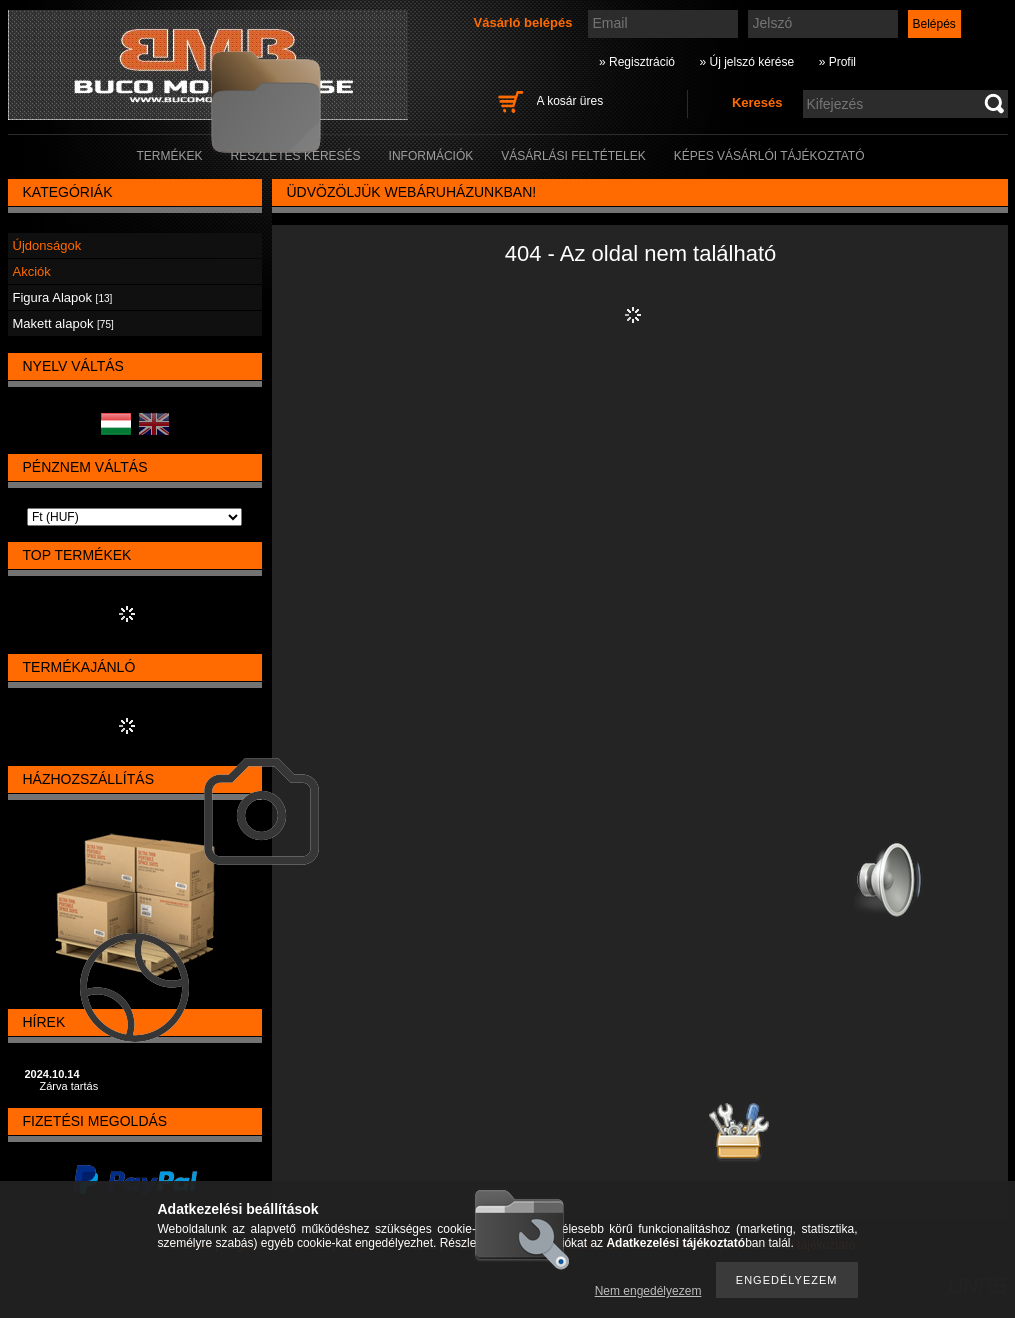 This screenshot has height=1318, width=1015. Describe the element at coordinates (266, 102) in the screenshot. I see `drop files here to move them into this folder` at that location.